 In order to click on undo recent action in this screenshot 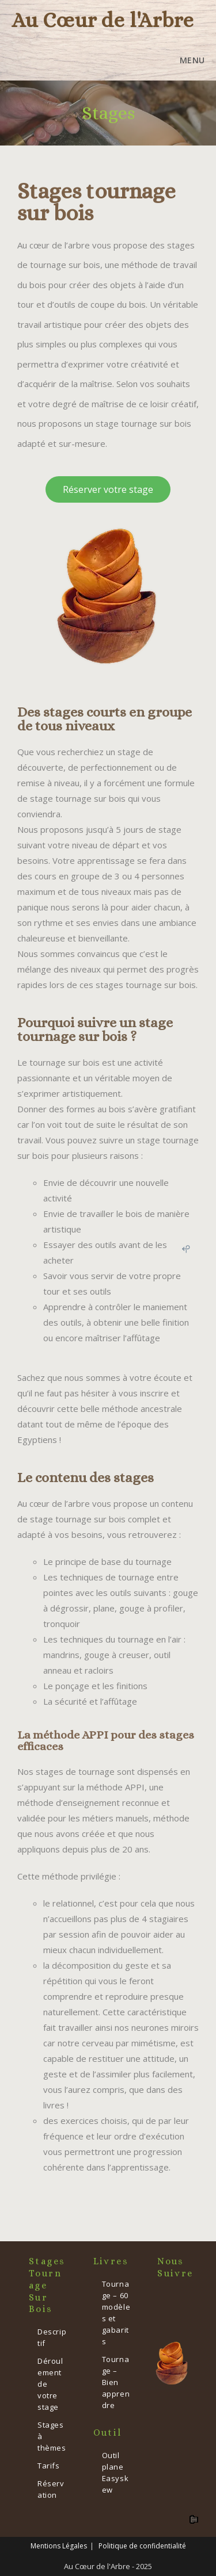, I will do `click(185, 1249)`.